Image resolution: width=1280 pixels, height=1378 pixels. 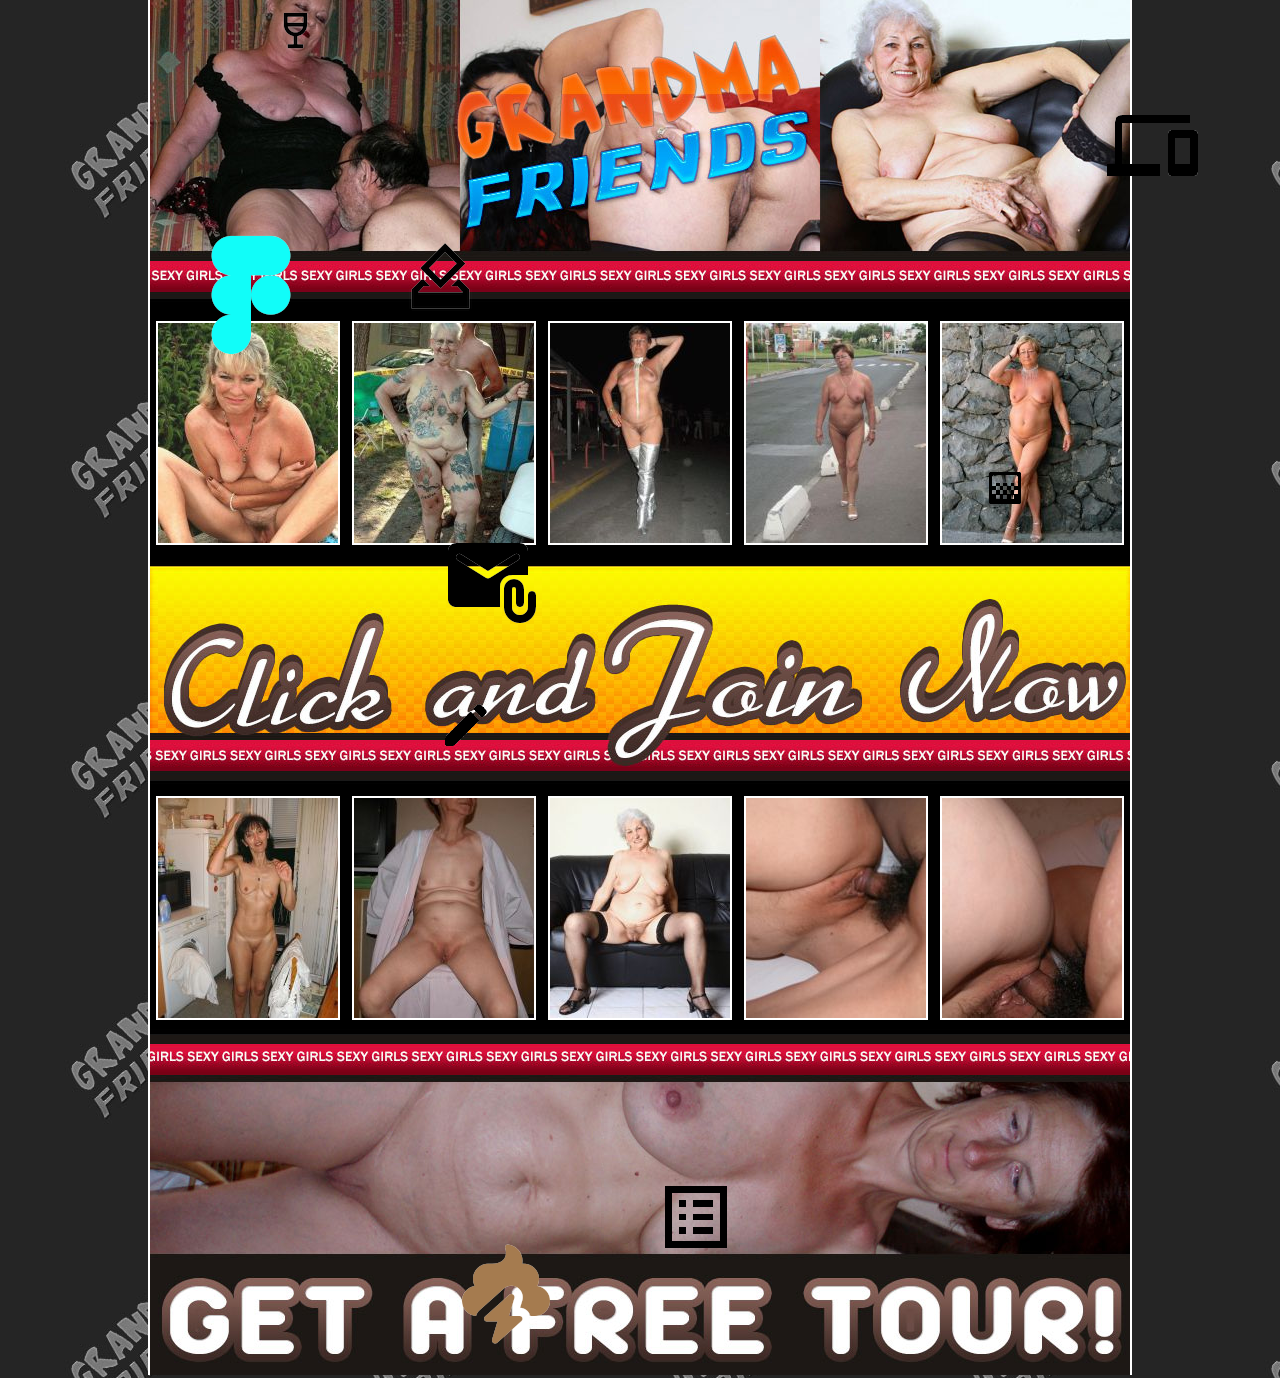 What do you see at coordinates (1152, 145) in the screenshot?
I see `link or sync devices together` at bounding box center [1152, 145].